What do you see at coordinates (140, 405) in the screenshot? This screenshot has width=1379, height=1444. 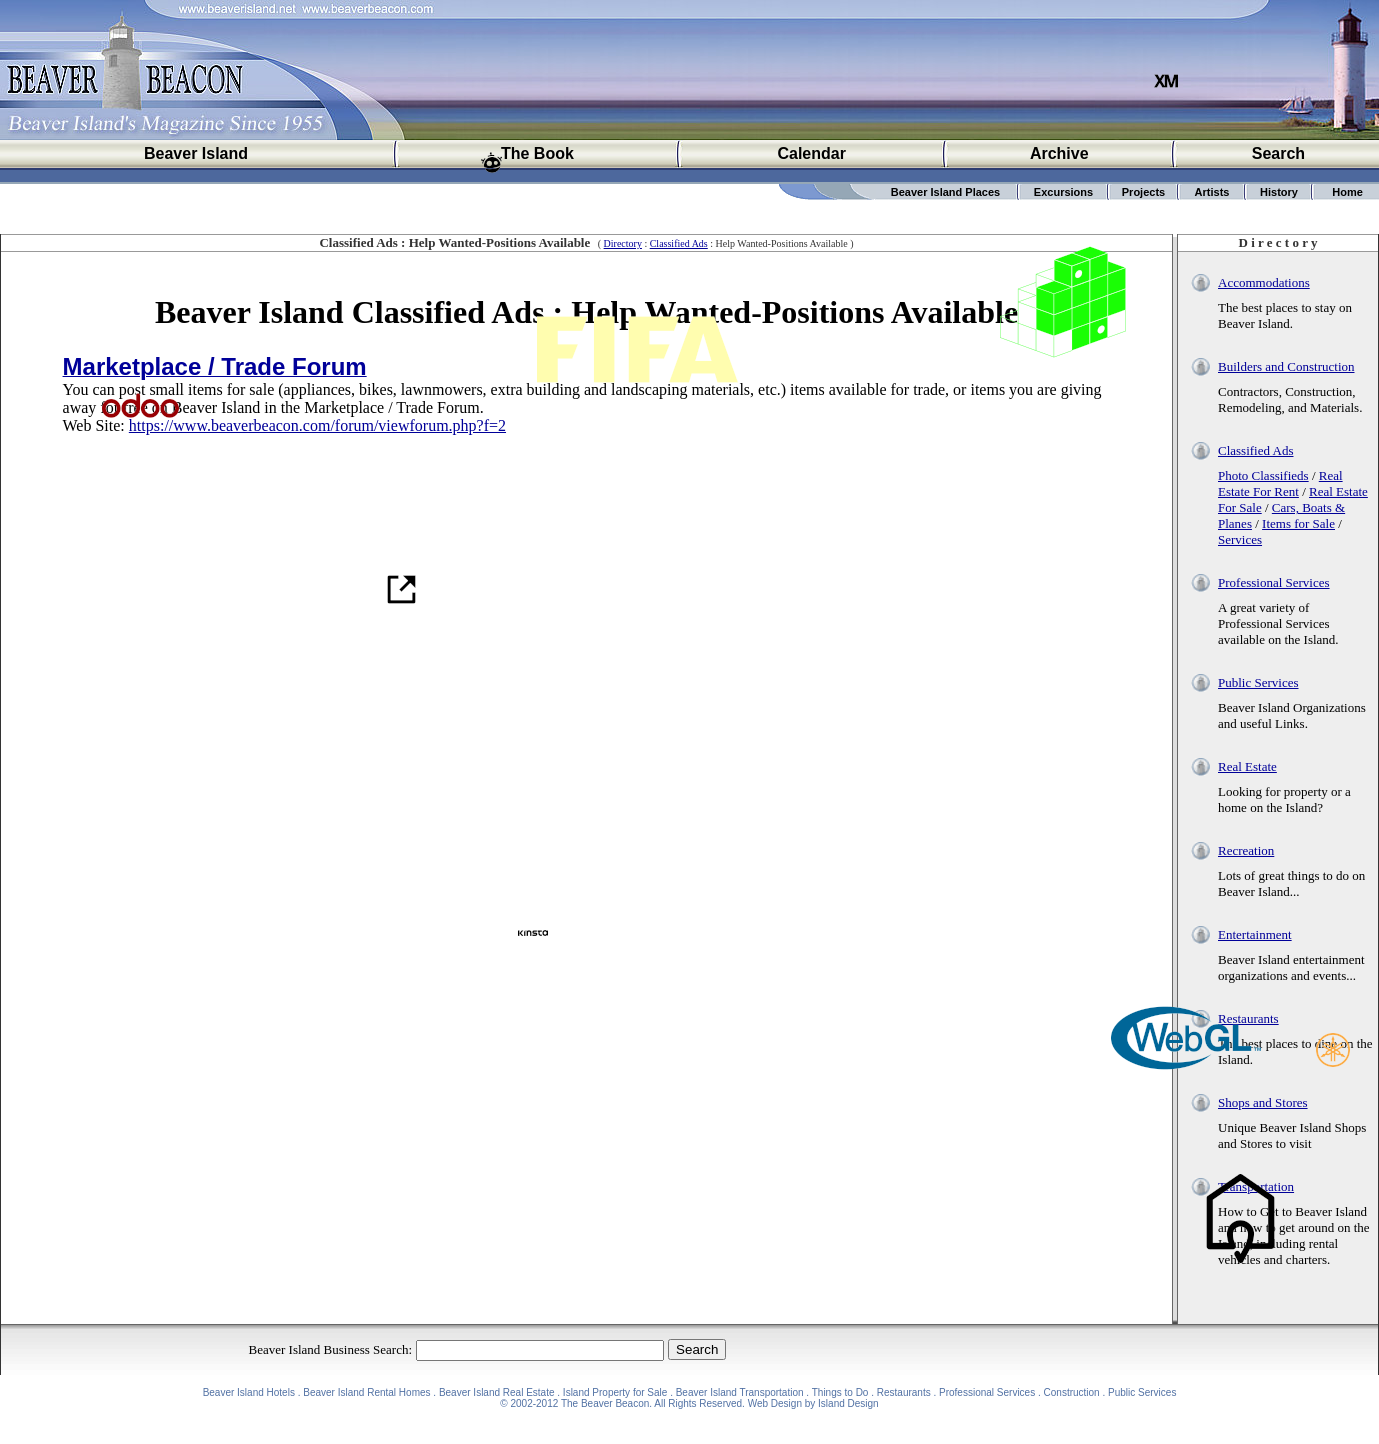 I see `open odoo business management app` at bounding box center [140, 405].